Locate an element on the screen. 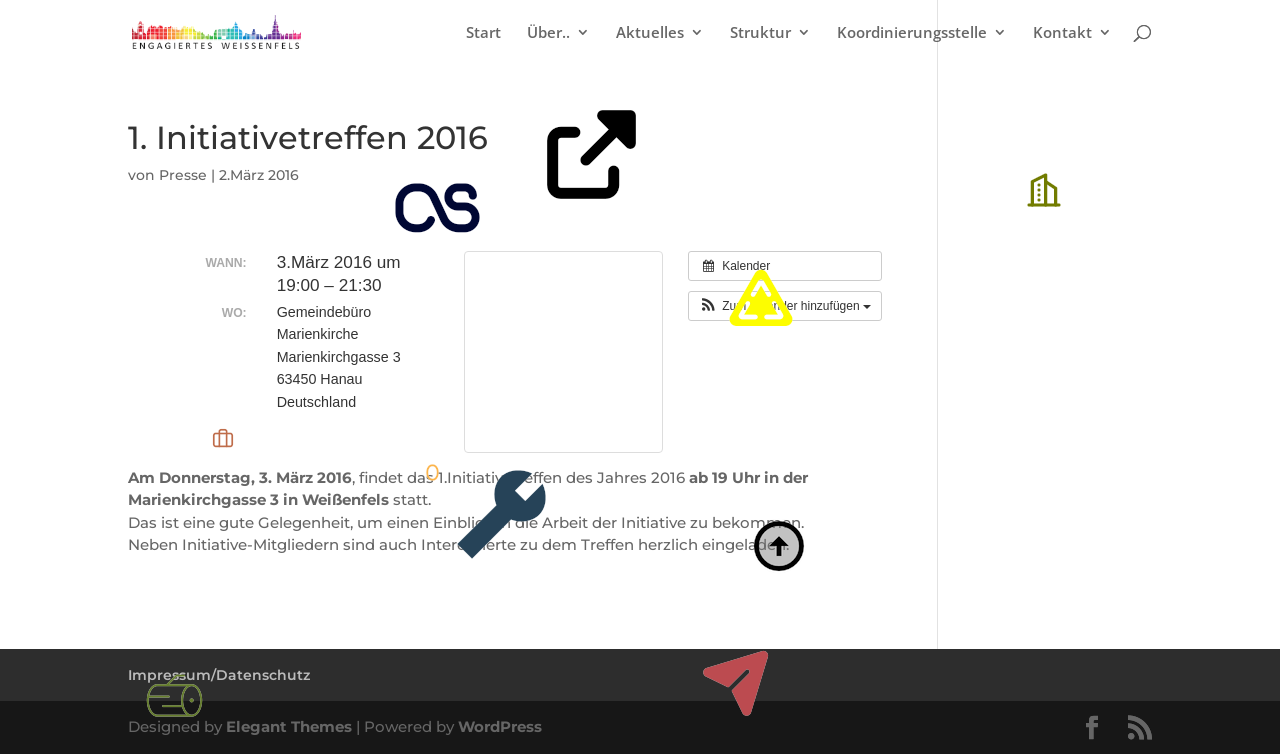  connect to Last.fm account is located at coordinates (437, 206).